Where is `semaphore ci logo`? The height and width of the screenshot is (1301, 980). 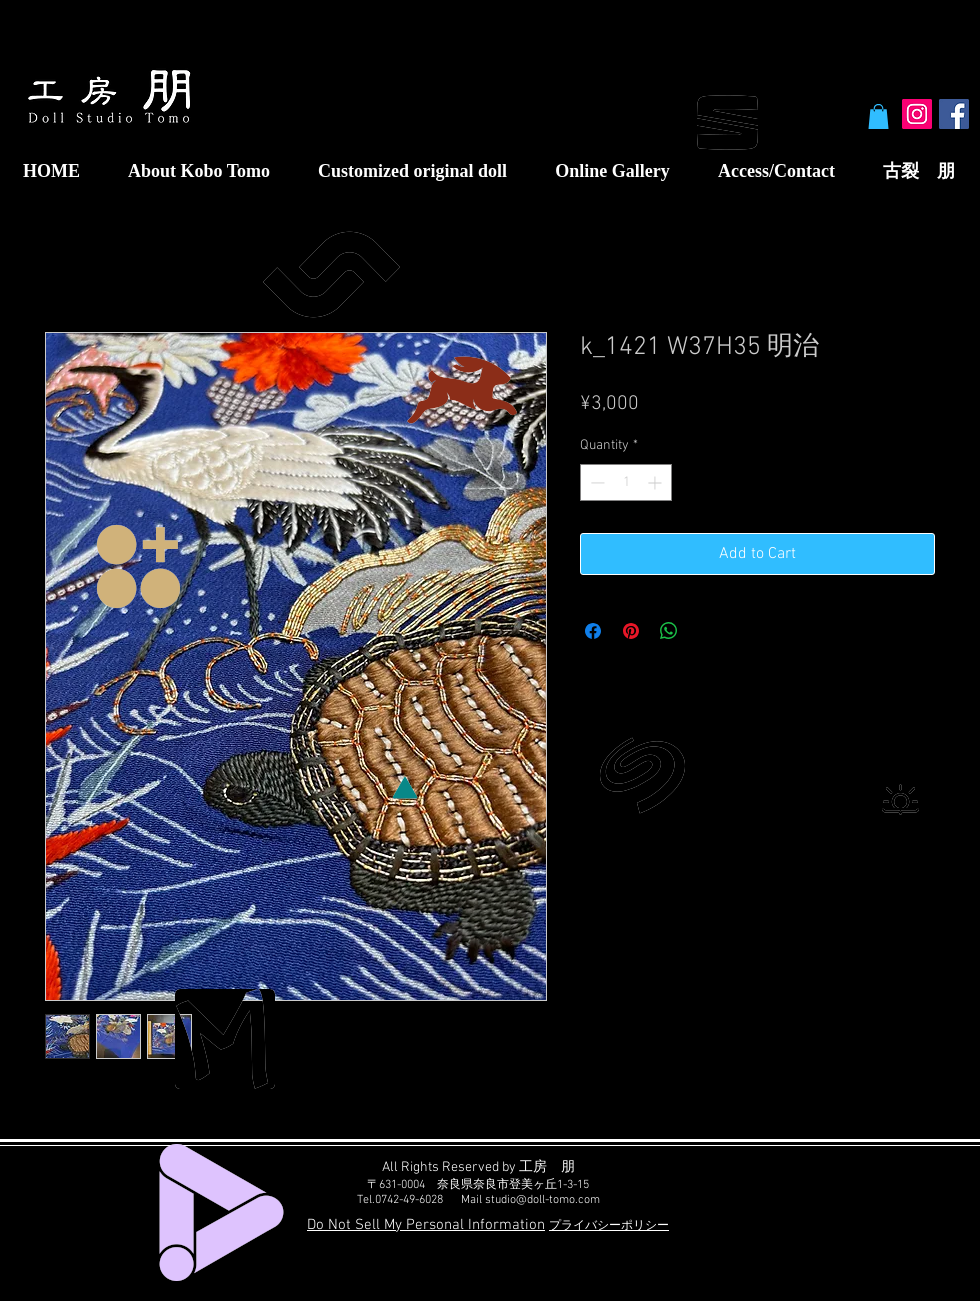 semaphore ci logo is located at coordinates (331, 274).